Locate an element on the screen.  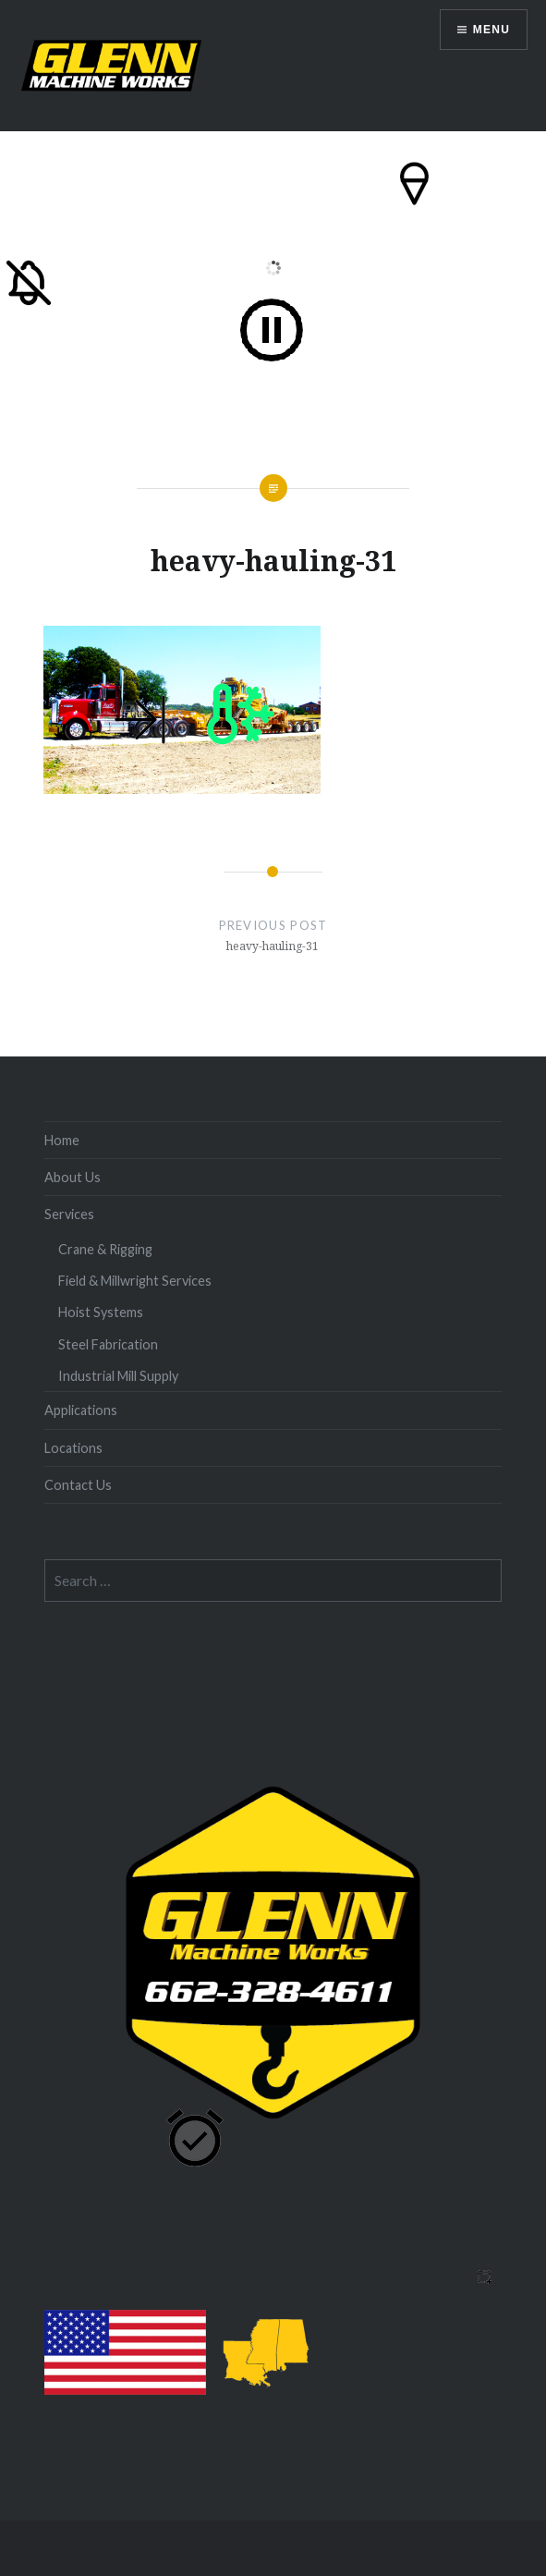
go to end or last item is located at coordinates (140, 719).